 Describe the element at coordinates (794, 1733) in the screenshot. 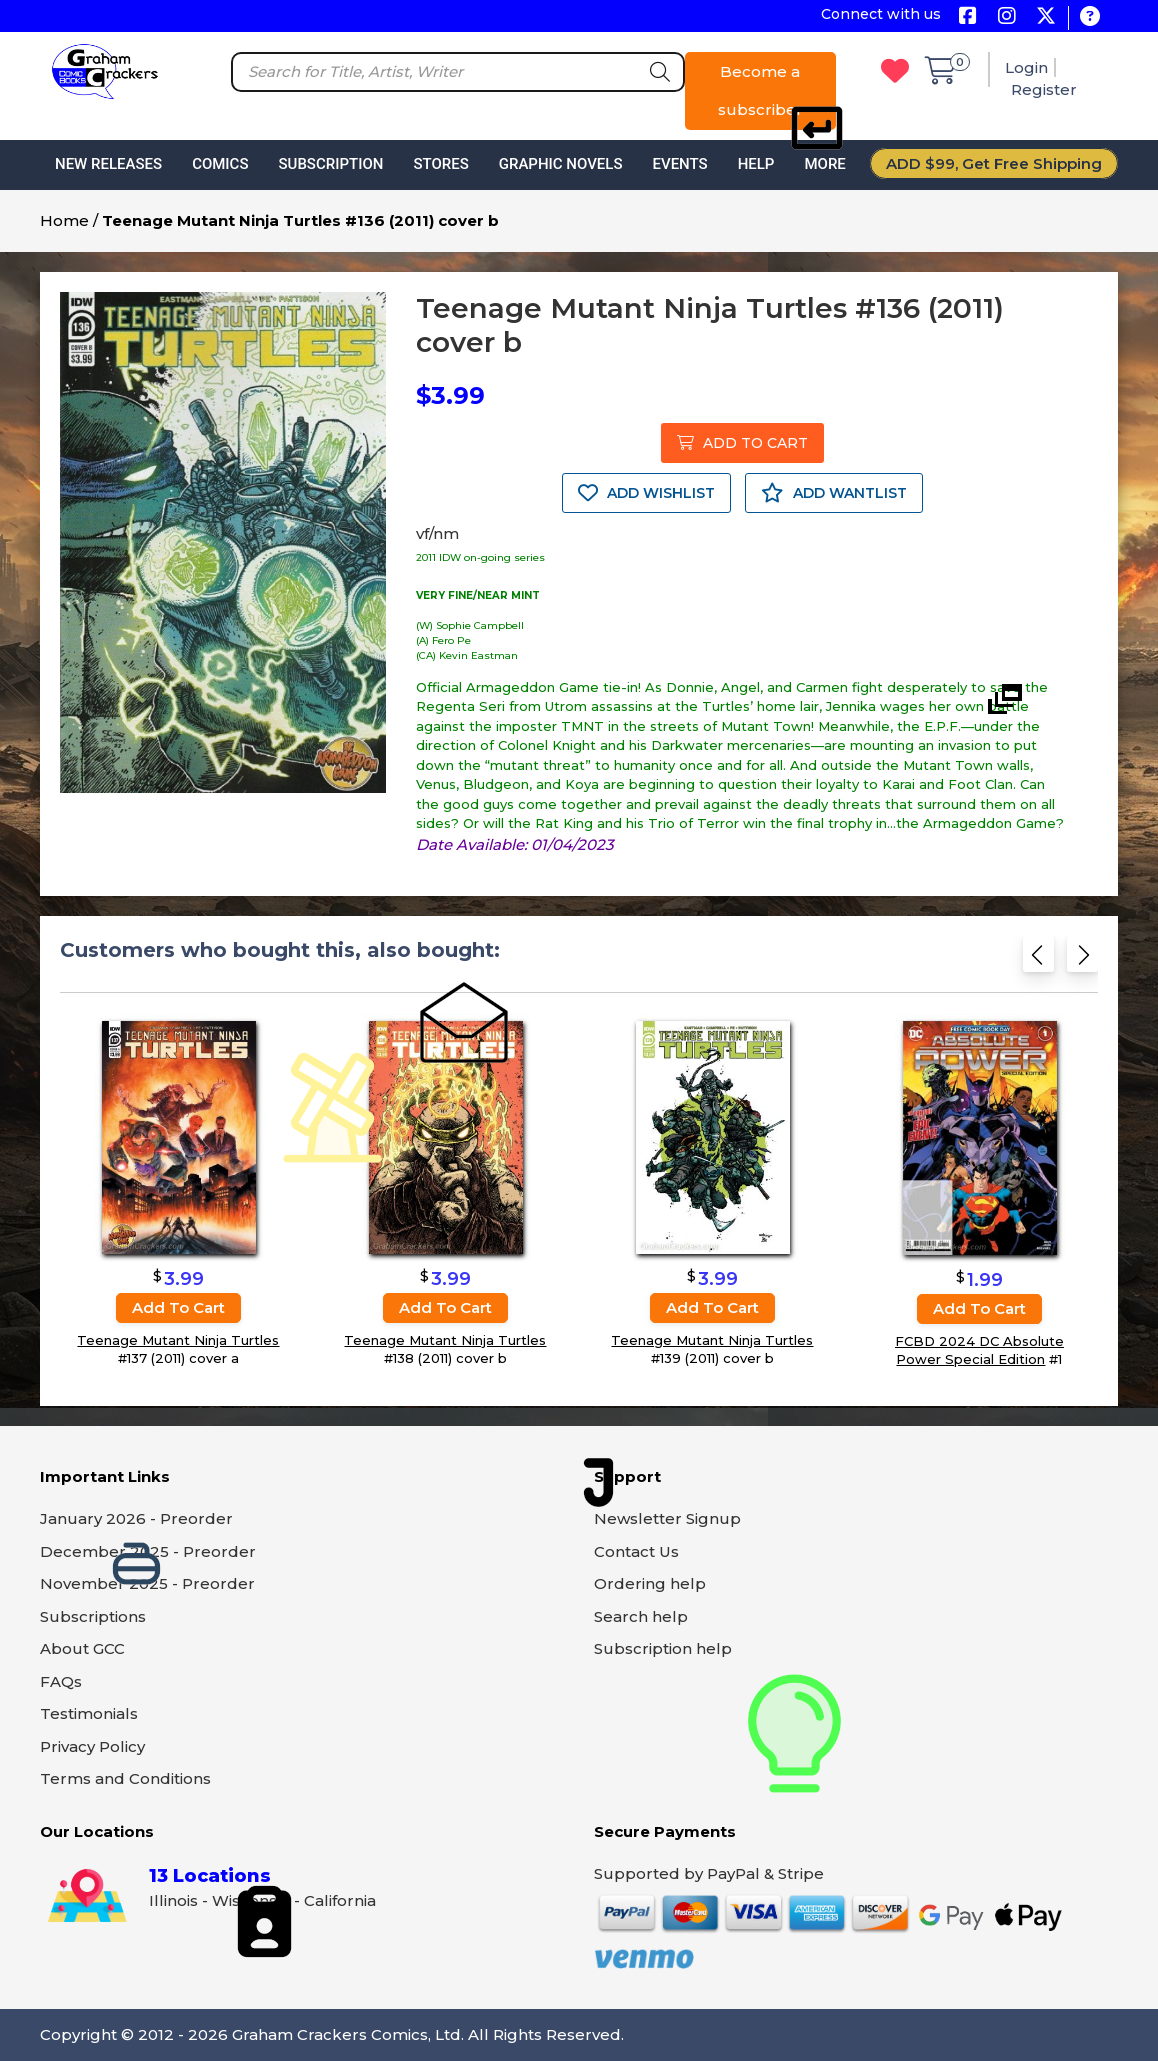

I see `access tips or helpful suggestions` at that location.